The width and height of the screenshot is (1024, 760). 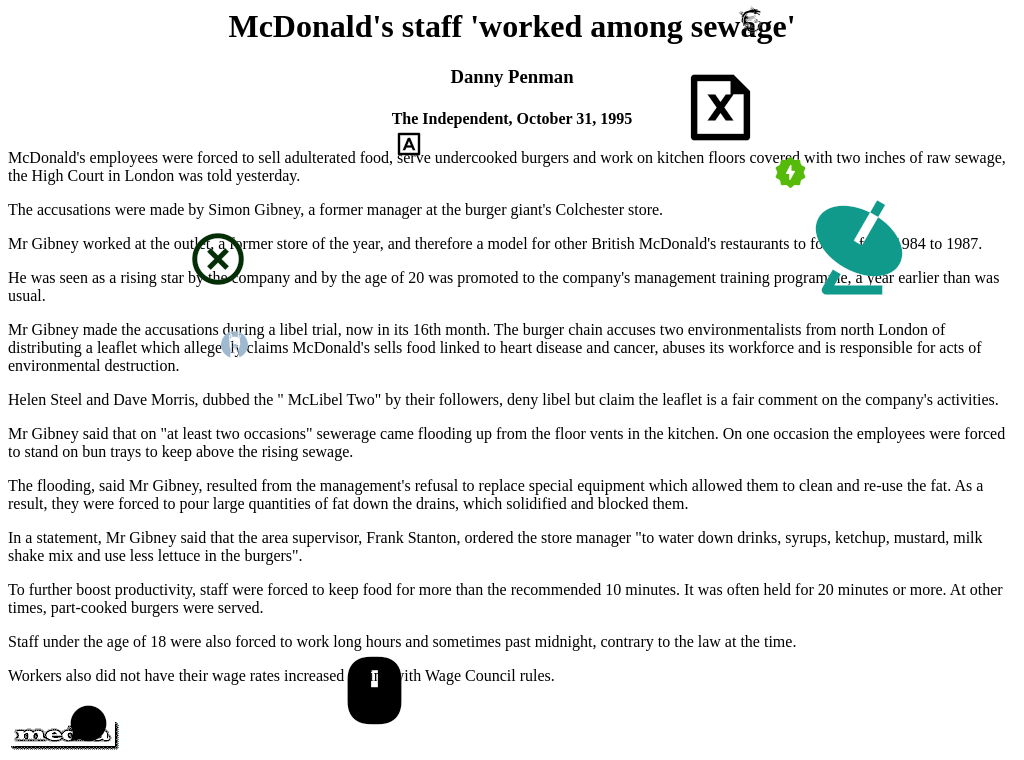 What do you see at coordinates (218, 259) in the screenshot?
I see `close or dismiss a dialog` at bounding box center [218, 259].